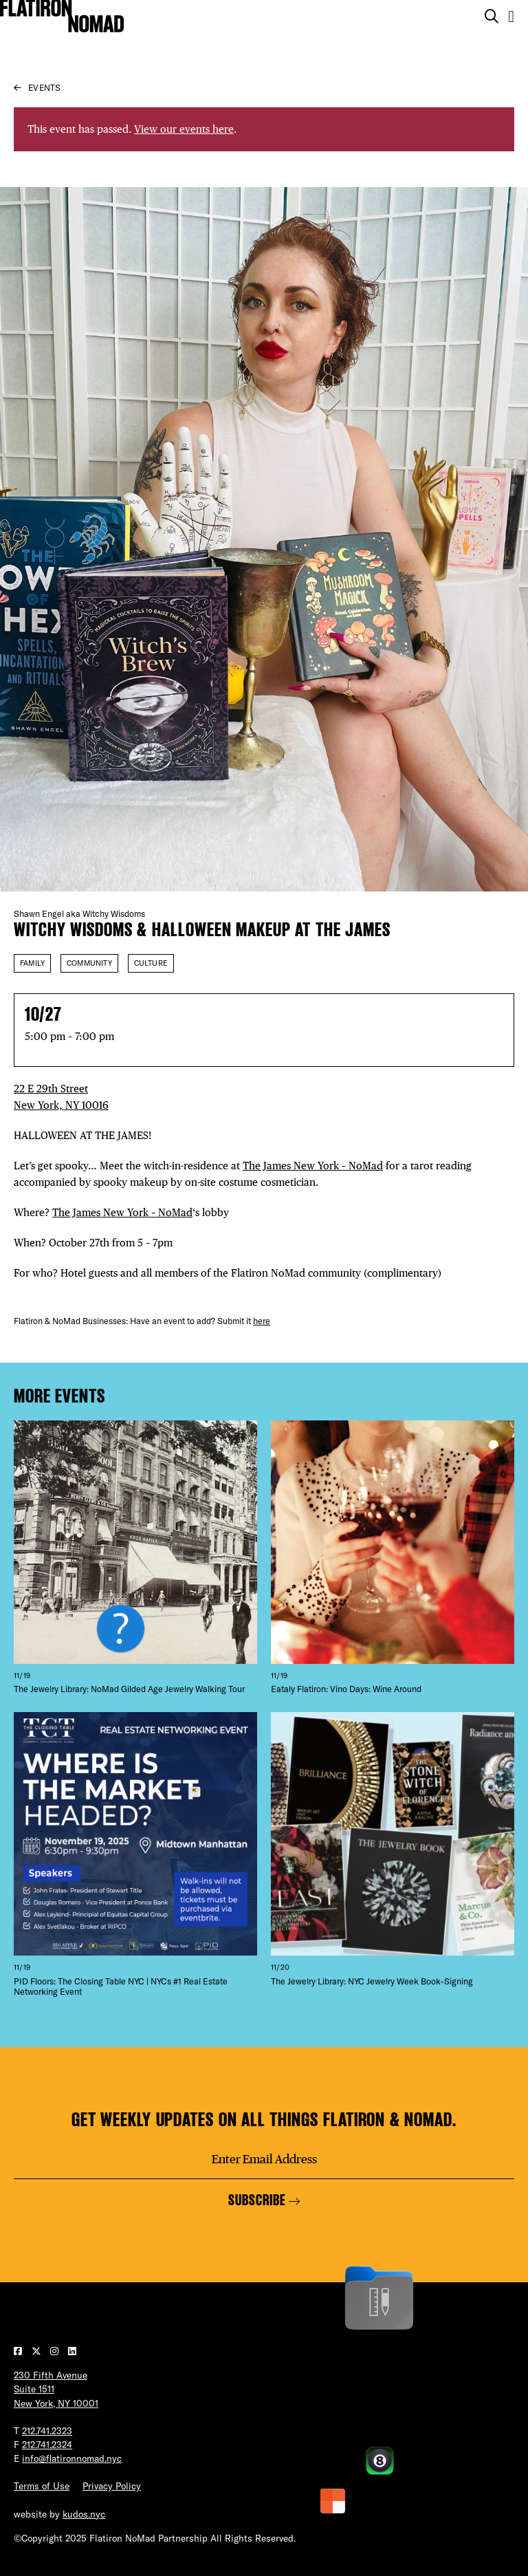  Describe the element at coordinates (195, 1792) in the screenshot. I see `open gnome tweaks settings` at that location.